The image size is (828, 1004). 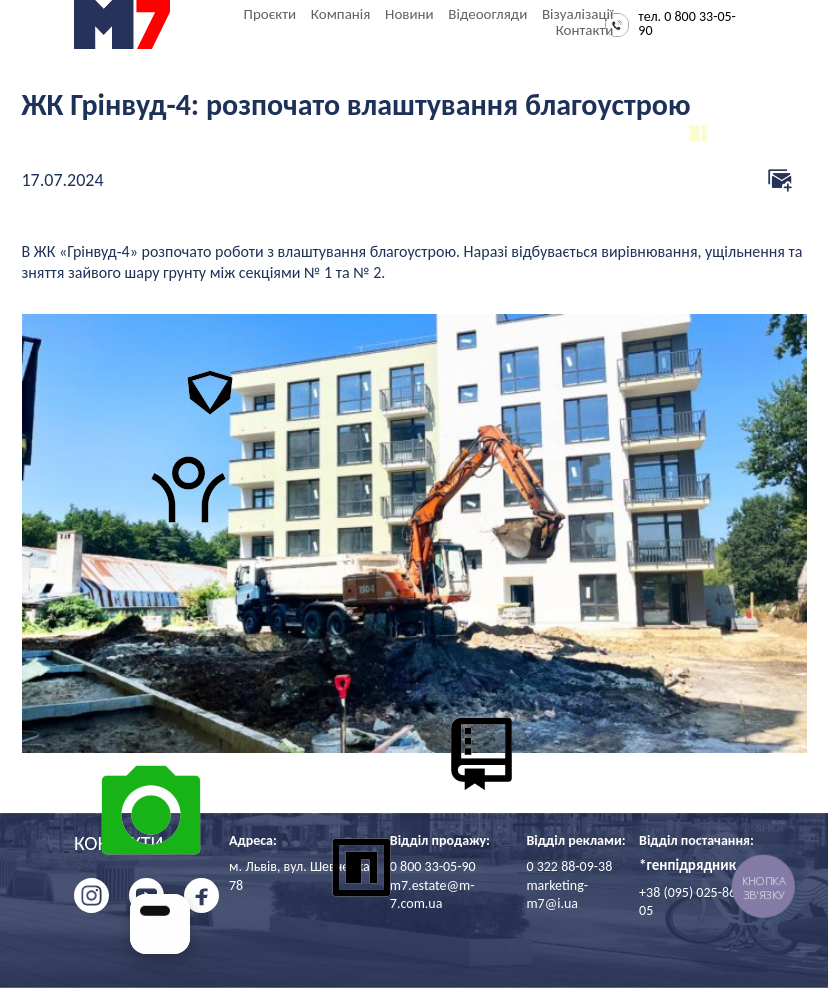 I want to click on take a photo, so click(x=151, y=810).